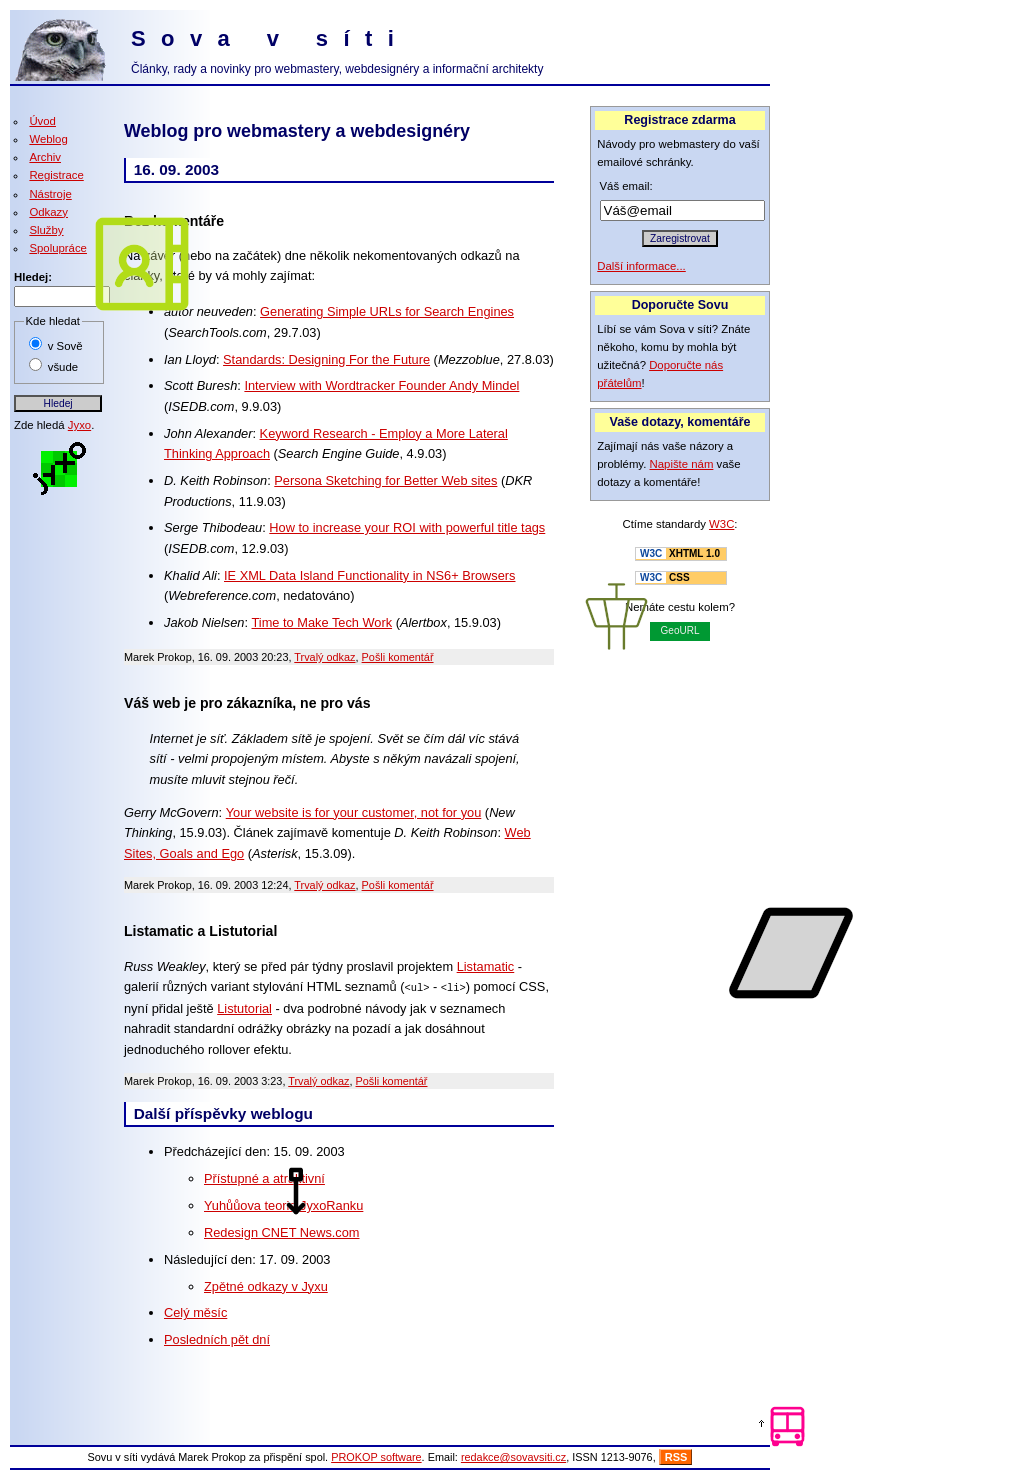 This screenshot has width=1024, height=1479. Describe the element at coordinates (791, 953) in the screenshot. I see `parallelogram shape tool` at that location.